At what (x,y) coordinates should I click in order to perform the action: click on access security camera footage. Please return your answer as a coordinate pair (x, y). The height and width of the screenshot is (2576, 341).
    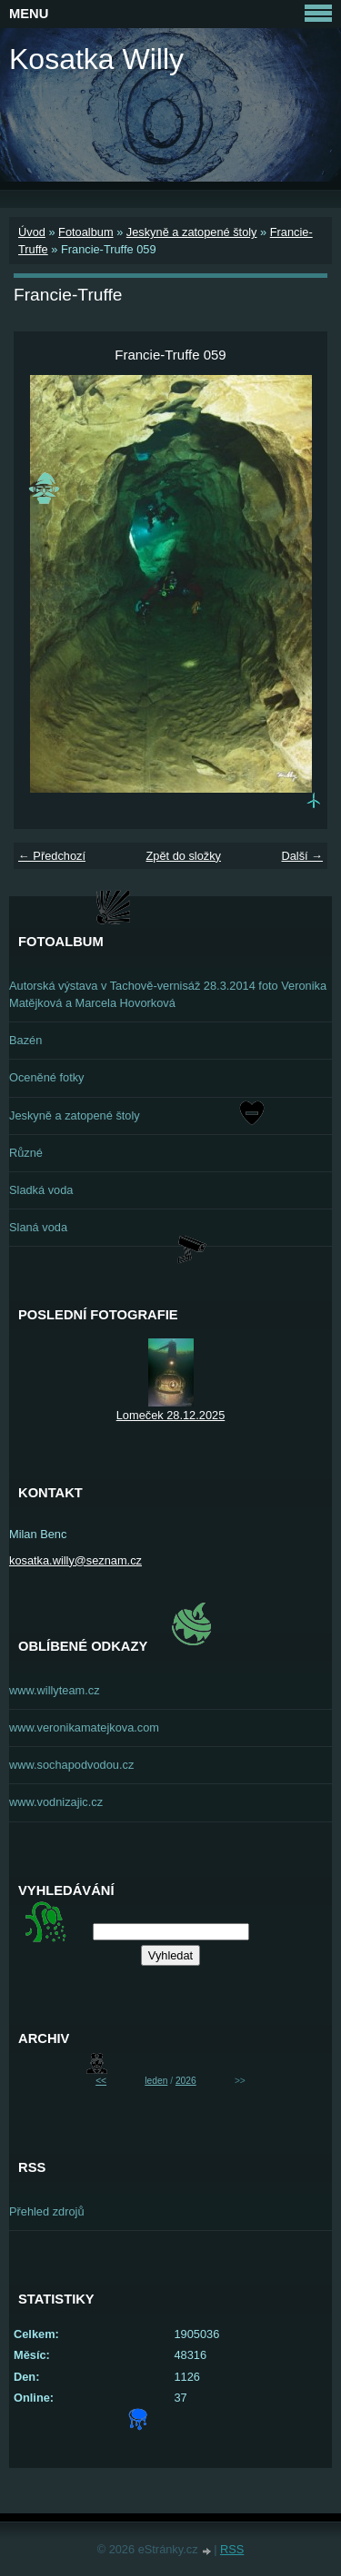
    Looking at the image, I should click on (192, 1249).